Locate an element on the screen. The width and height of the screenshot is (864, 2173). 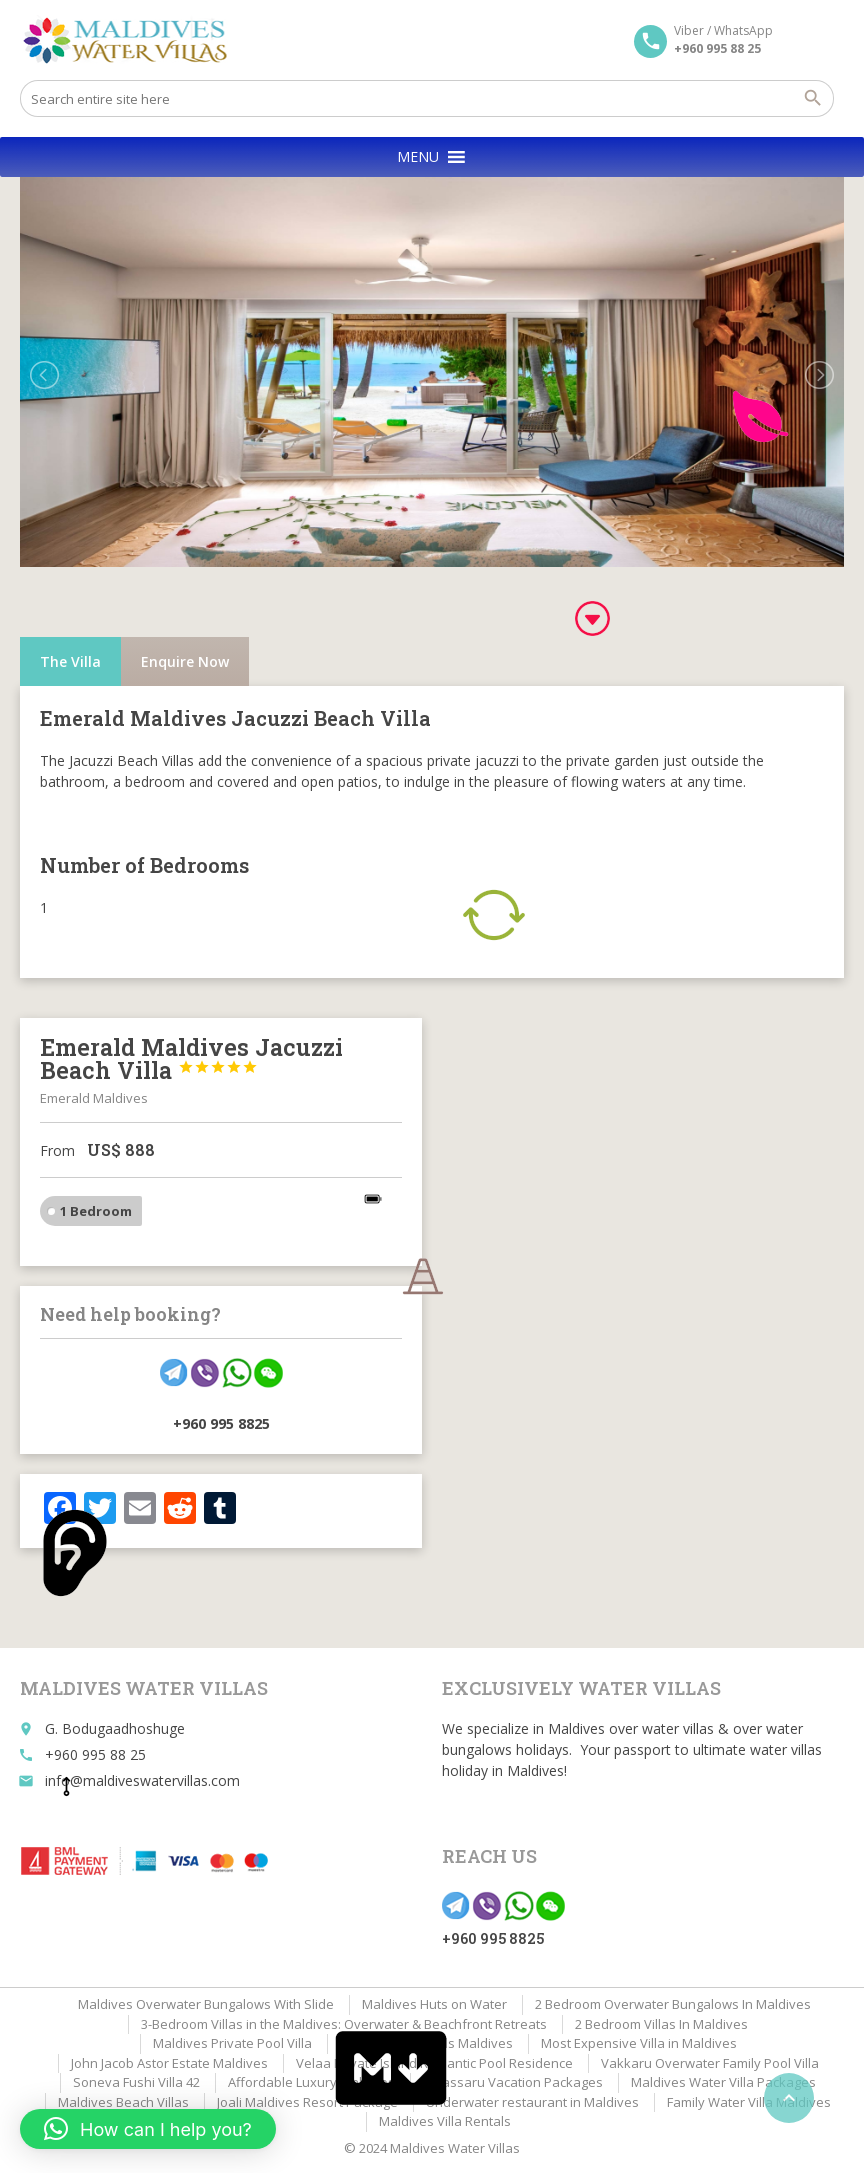
indicates battery is fully charged is located at coordinates (373, 1199).